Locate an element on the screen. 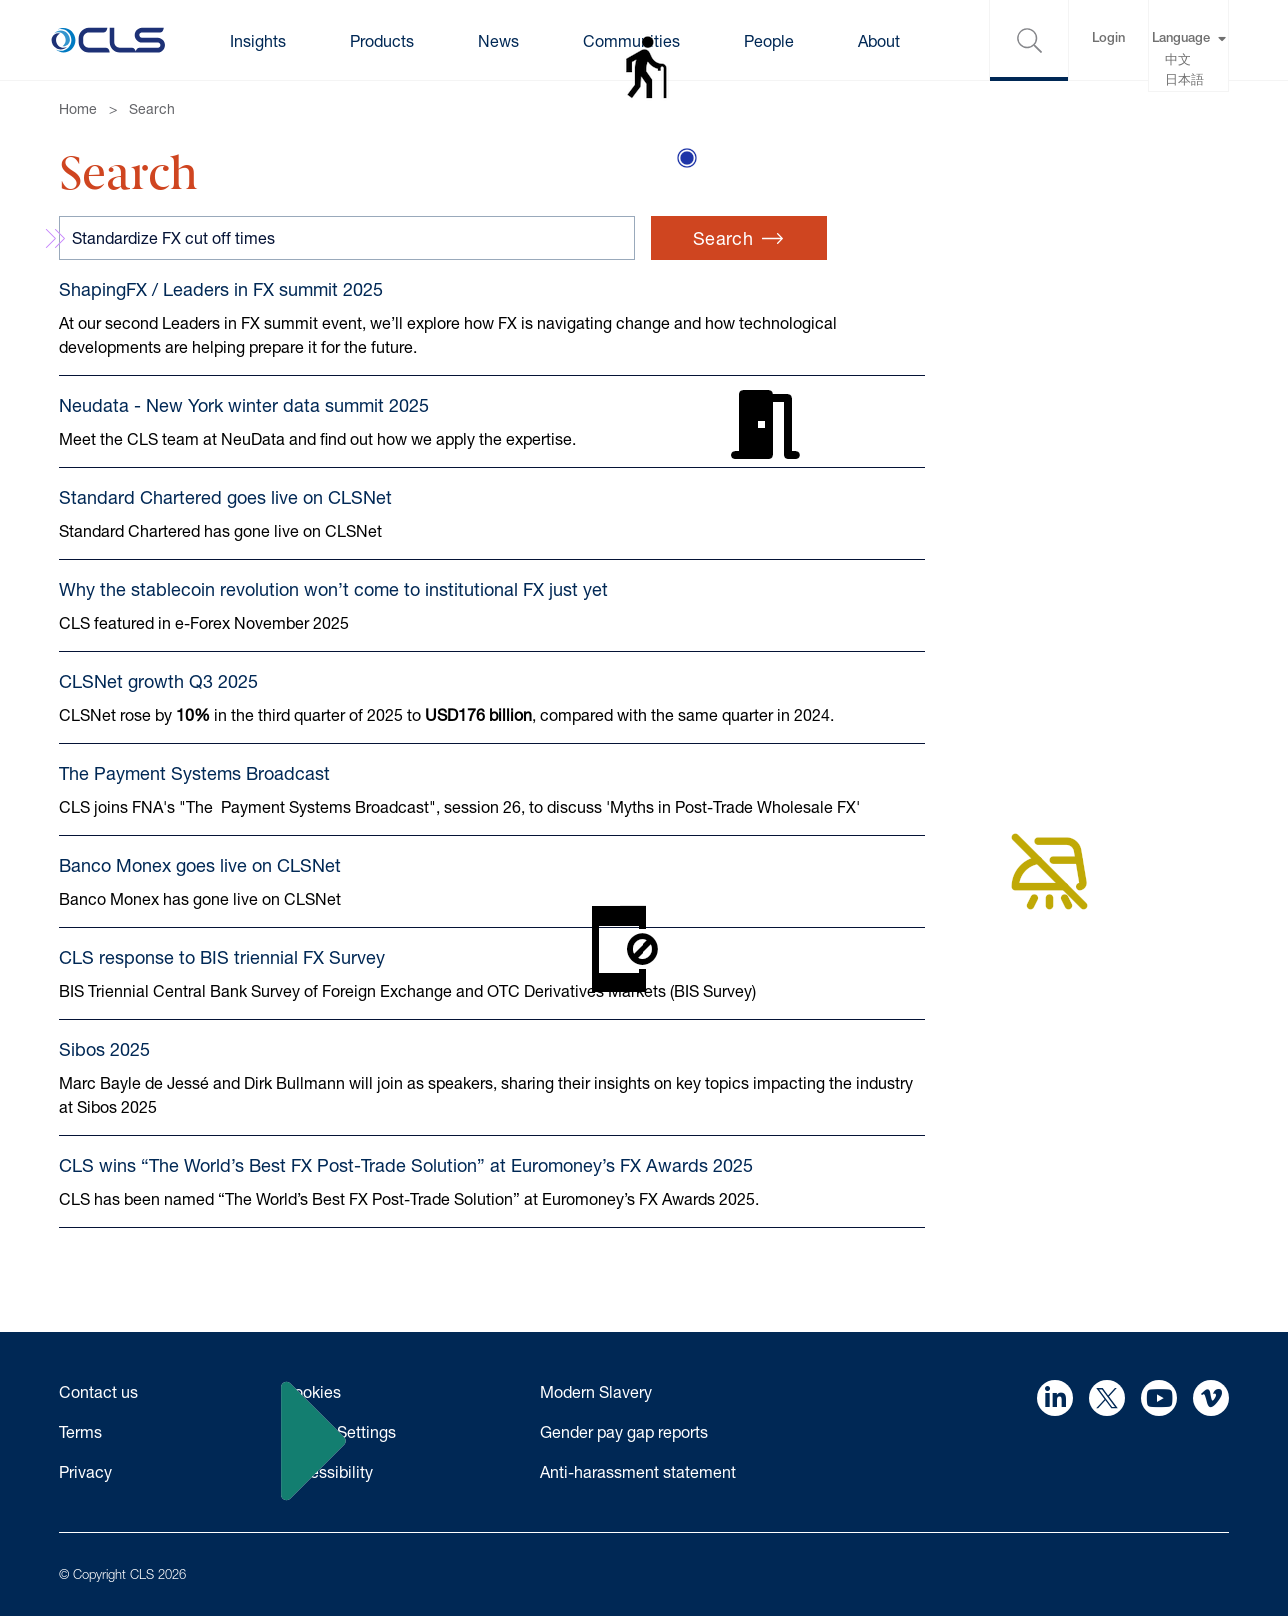 The width and height of the screenshot is (1288, 1616). enter or access a meeting room is located at coordinates (765, 424).